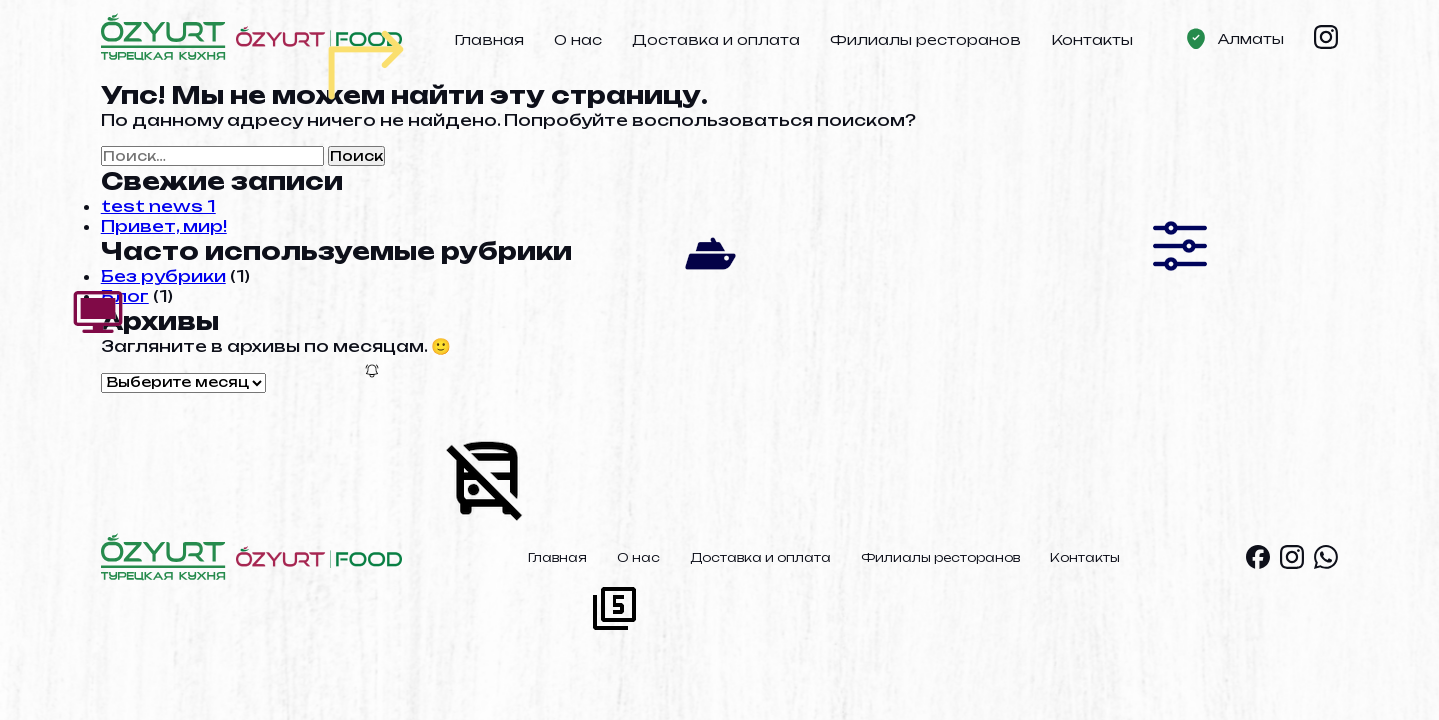  What do you see at coordinates (710, 253) in the screenshot?
I see `select ferry as transportation mode` at bounding box center [710, 253].